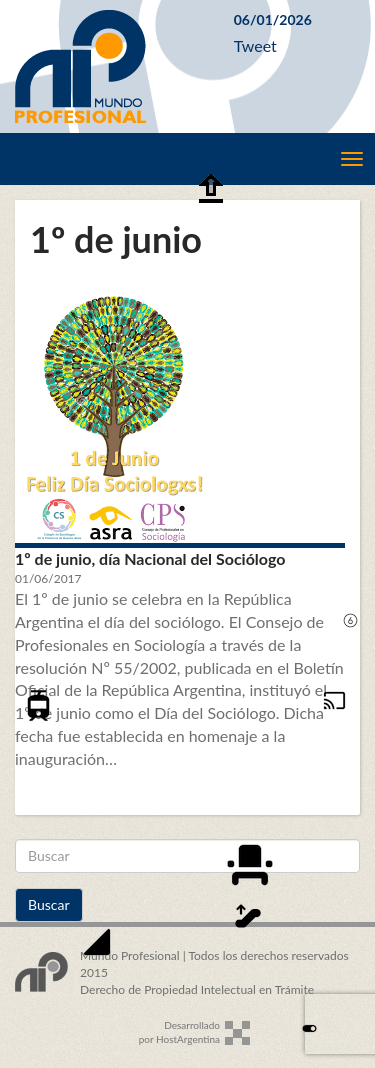  I want to click on reserve a seat for an event, so click(250, 865).